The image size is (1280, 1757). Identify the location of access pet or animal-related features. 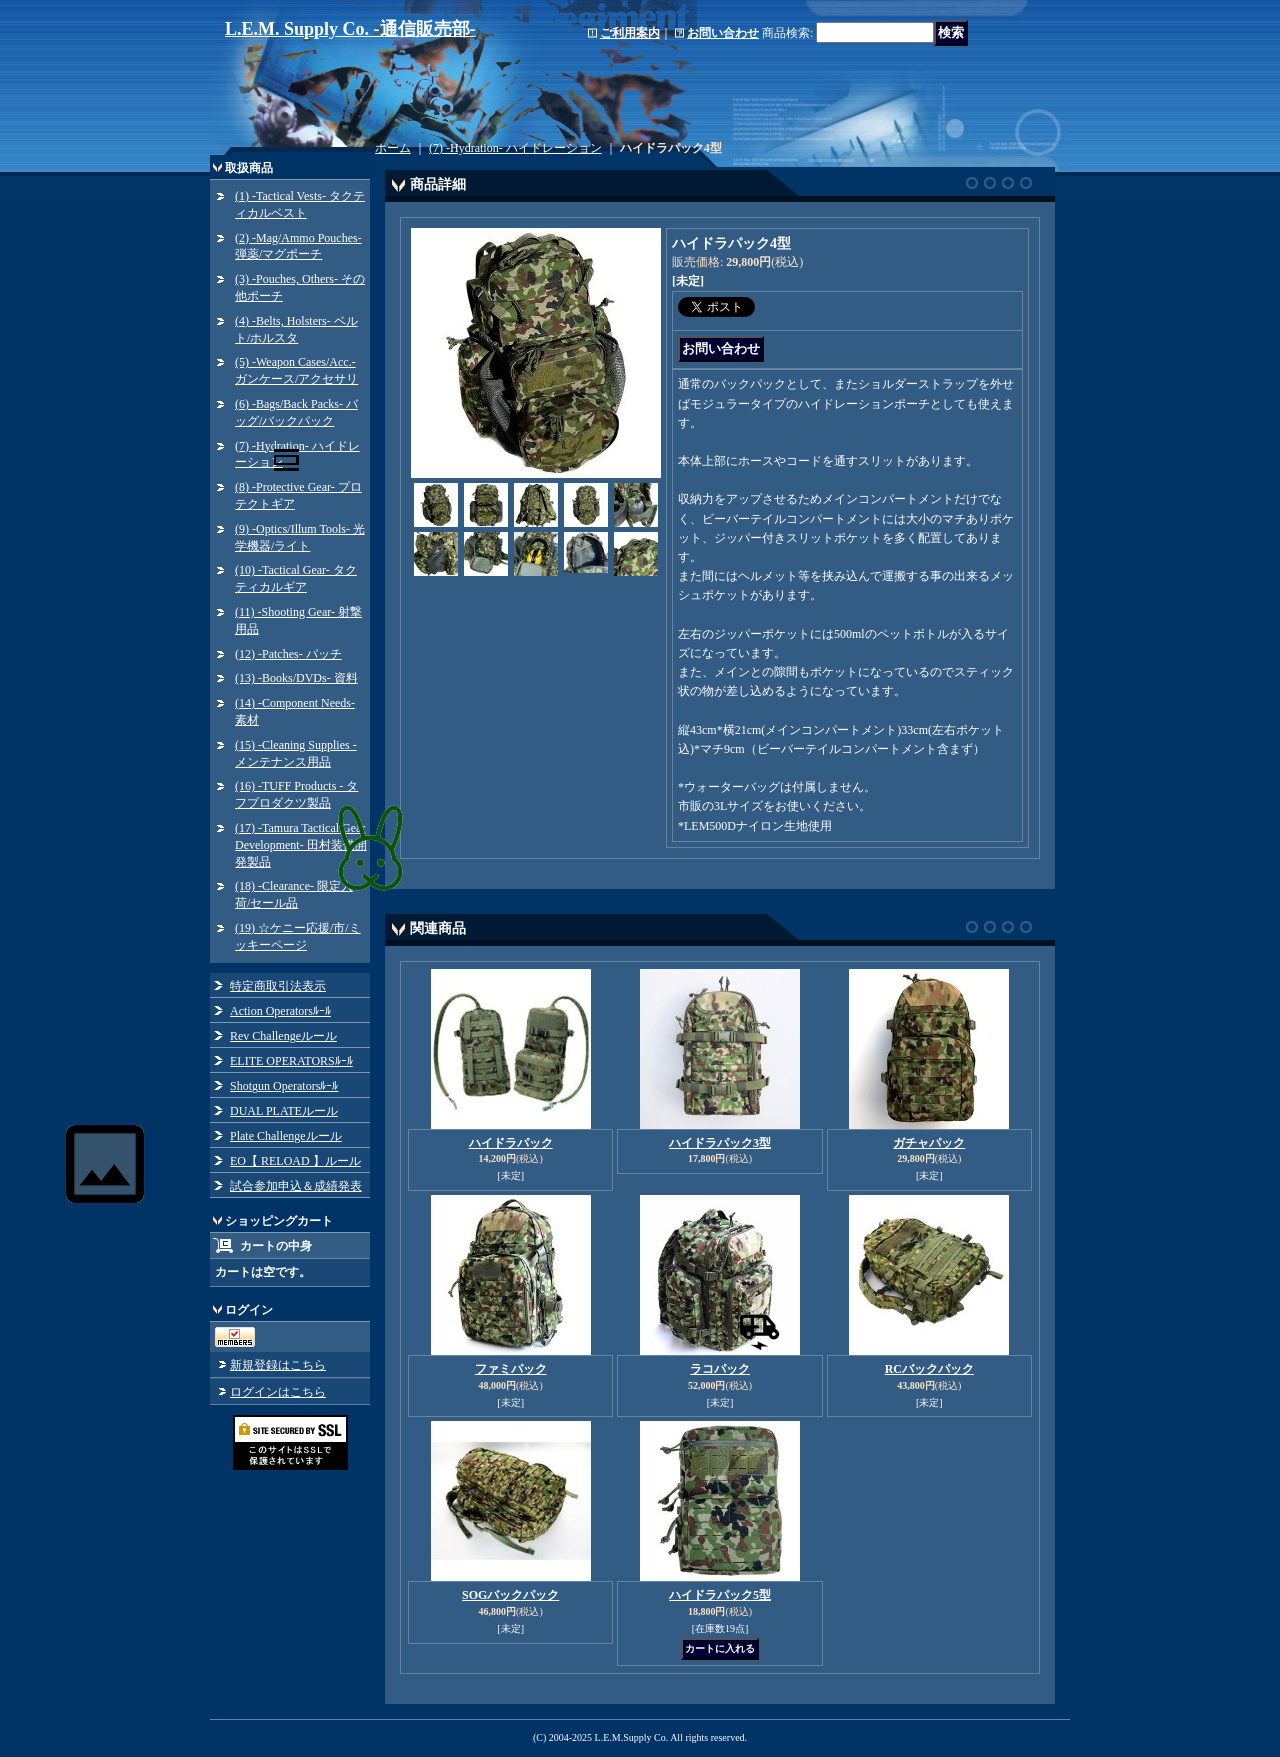
(370, 849).